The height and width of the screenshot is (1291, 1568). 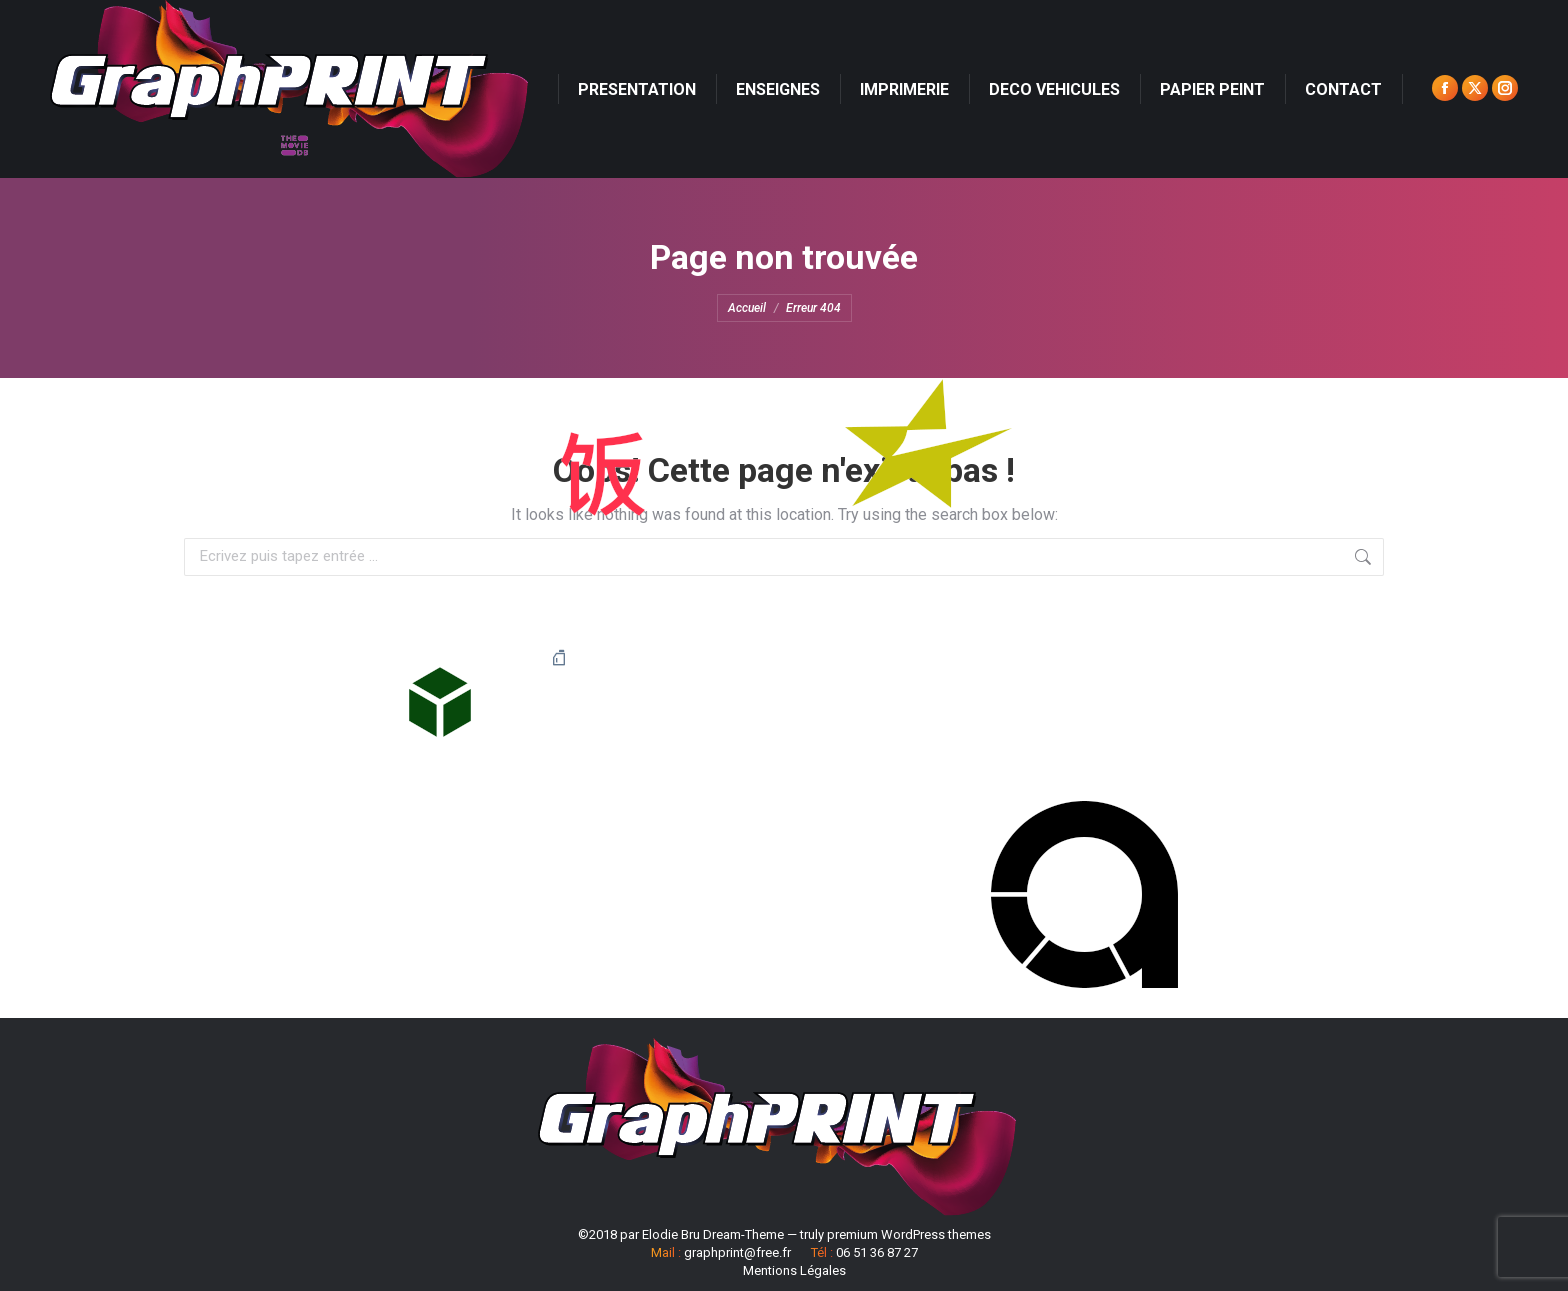 What do you see at coordinates (928, 443) in the screenshot?
I see `visit the ESEA gaming platform` at bounding box center [928, 443].